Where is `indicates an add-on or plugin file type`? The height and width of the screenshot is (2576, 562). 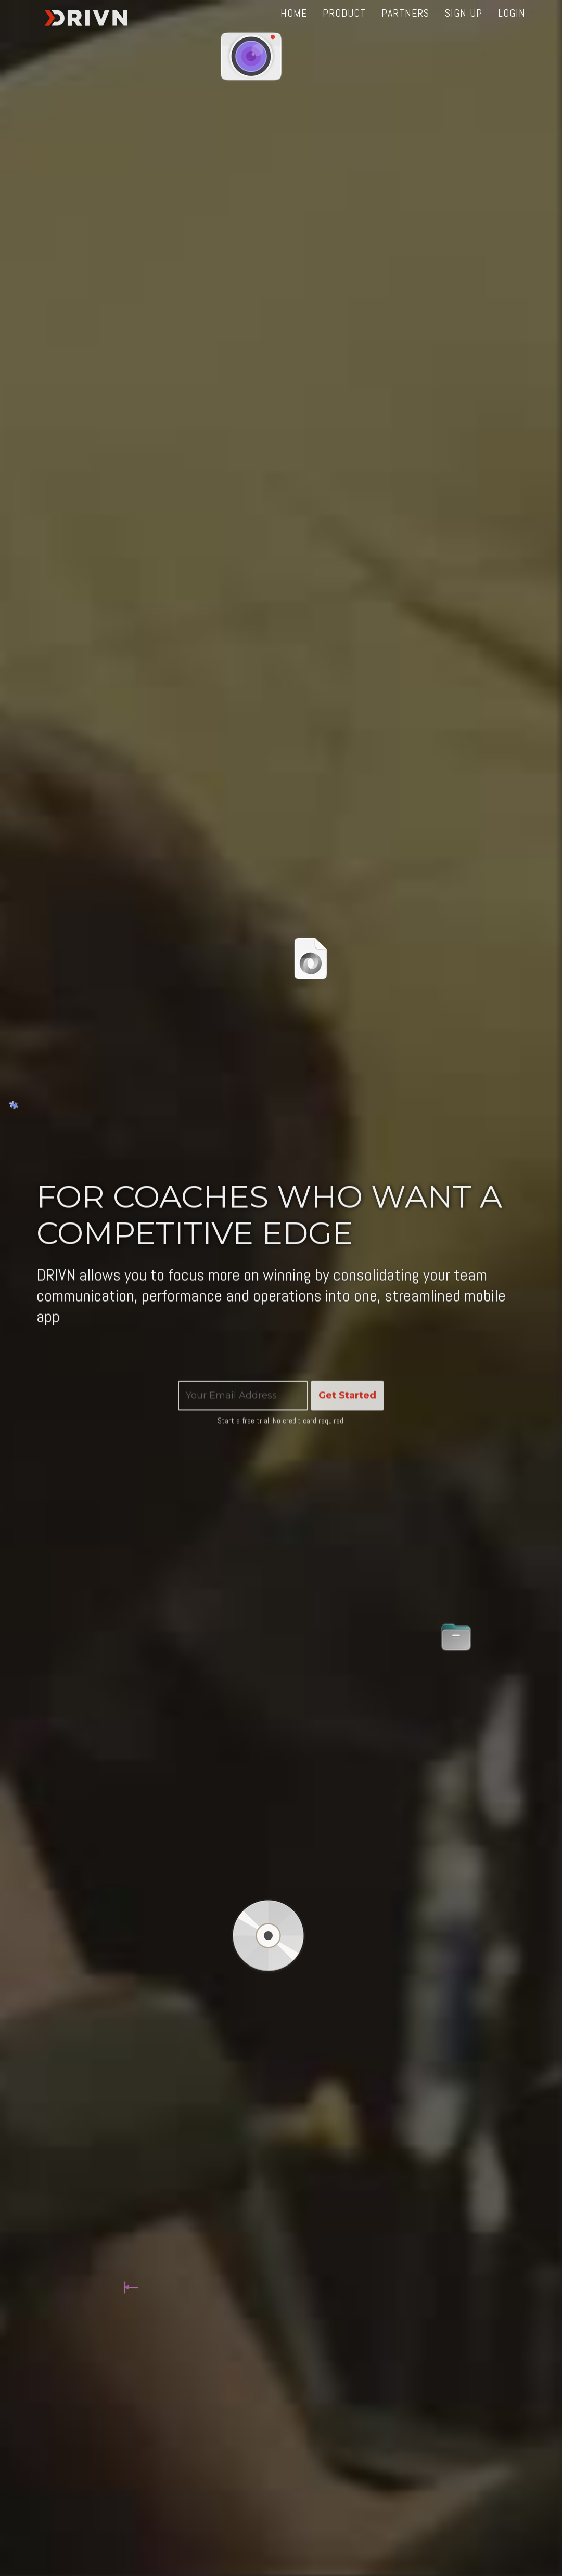 indicates an add-on or plugin file type is located at coordinates (14, 1105).